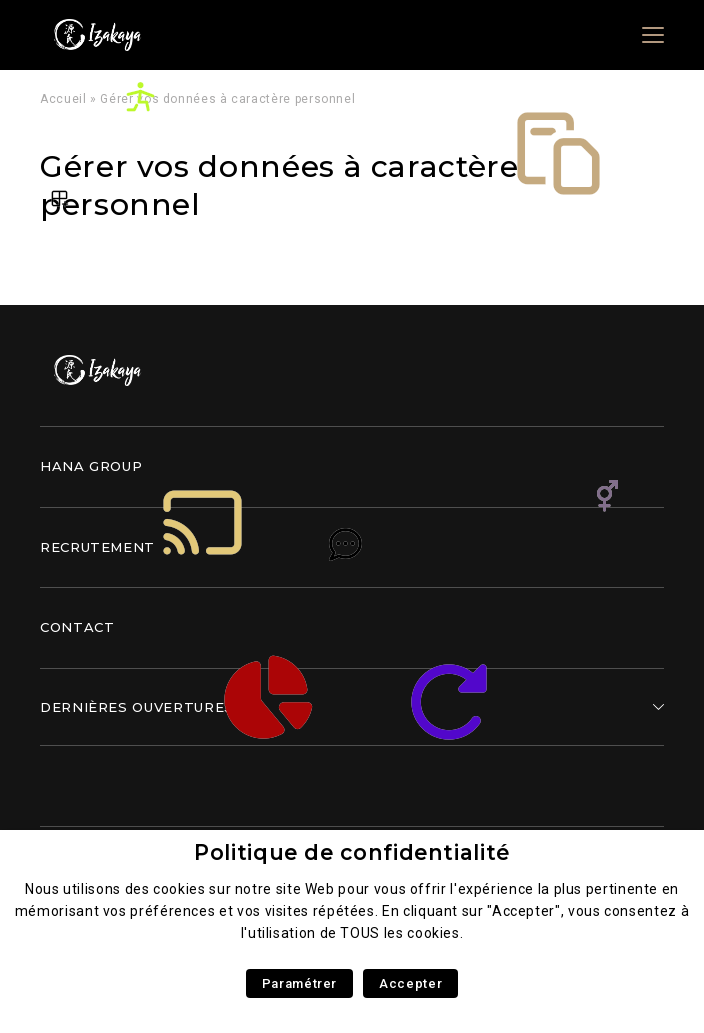 The height and width of the screenshot is (1033, 704). What do you see at coordinates (59, 198) in the screenshot?
I see `add a new widget or tile to dashboard` at bounding box center [59, 198].